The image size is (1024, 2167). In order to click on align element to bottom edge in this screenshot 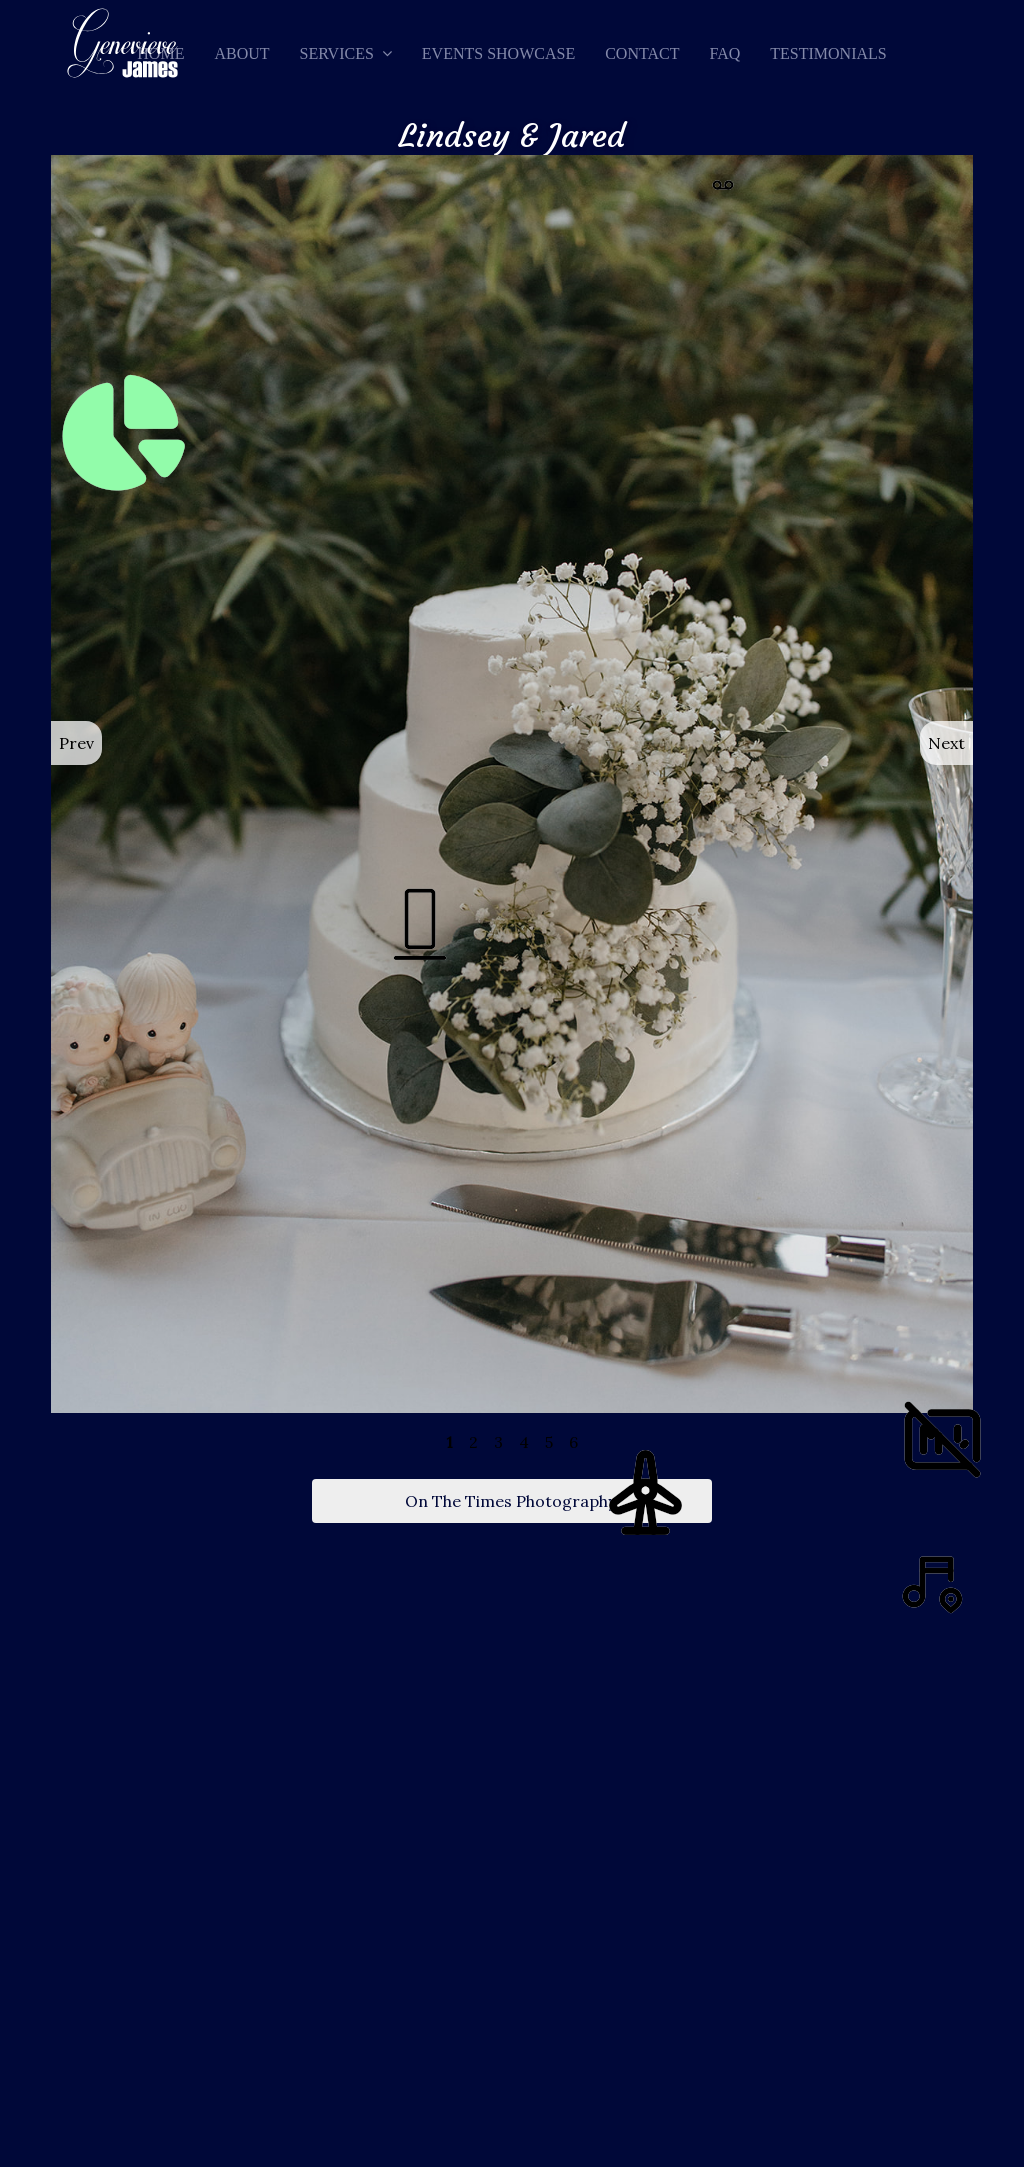, I will do `click(420, 923)`.